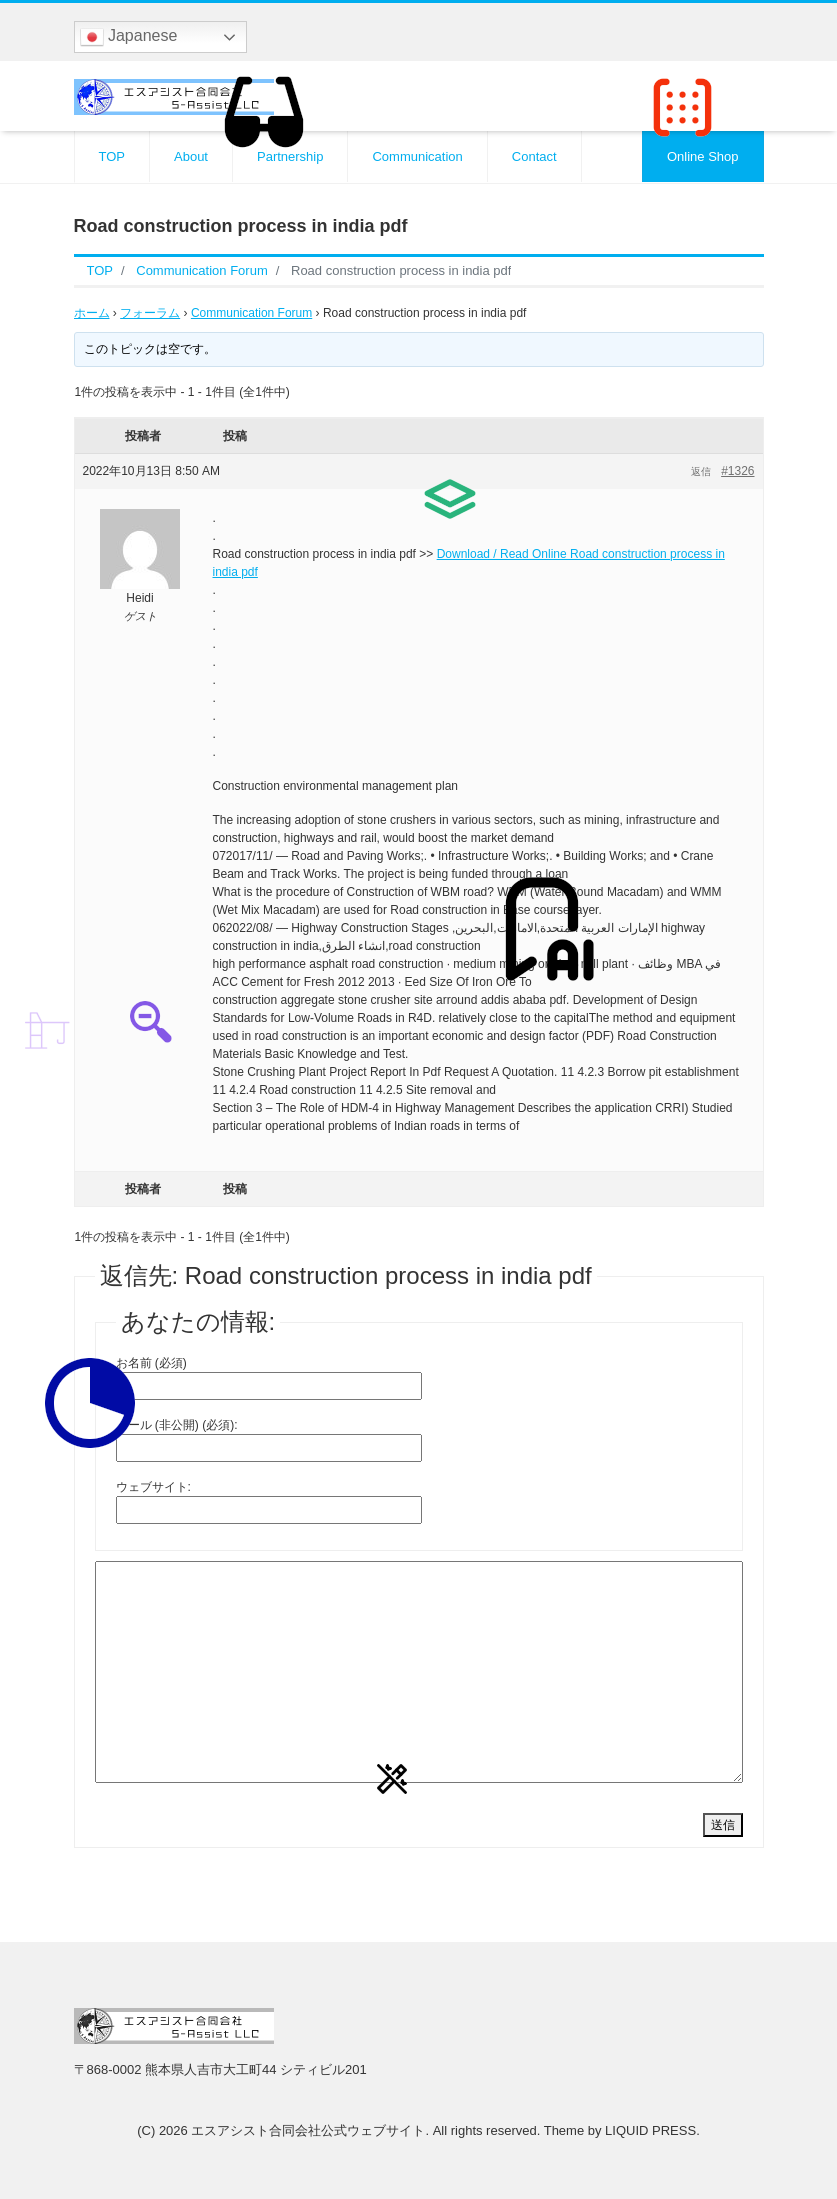  Describe the element at coordinates (264, 112) in the screenshot. I see `toggle sun protection or outdoor mode` at that location.